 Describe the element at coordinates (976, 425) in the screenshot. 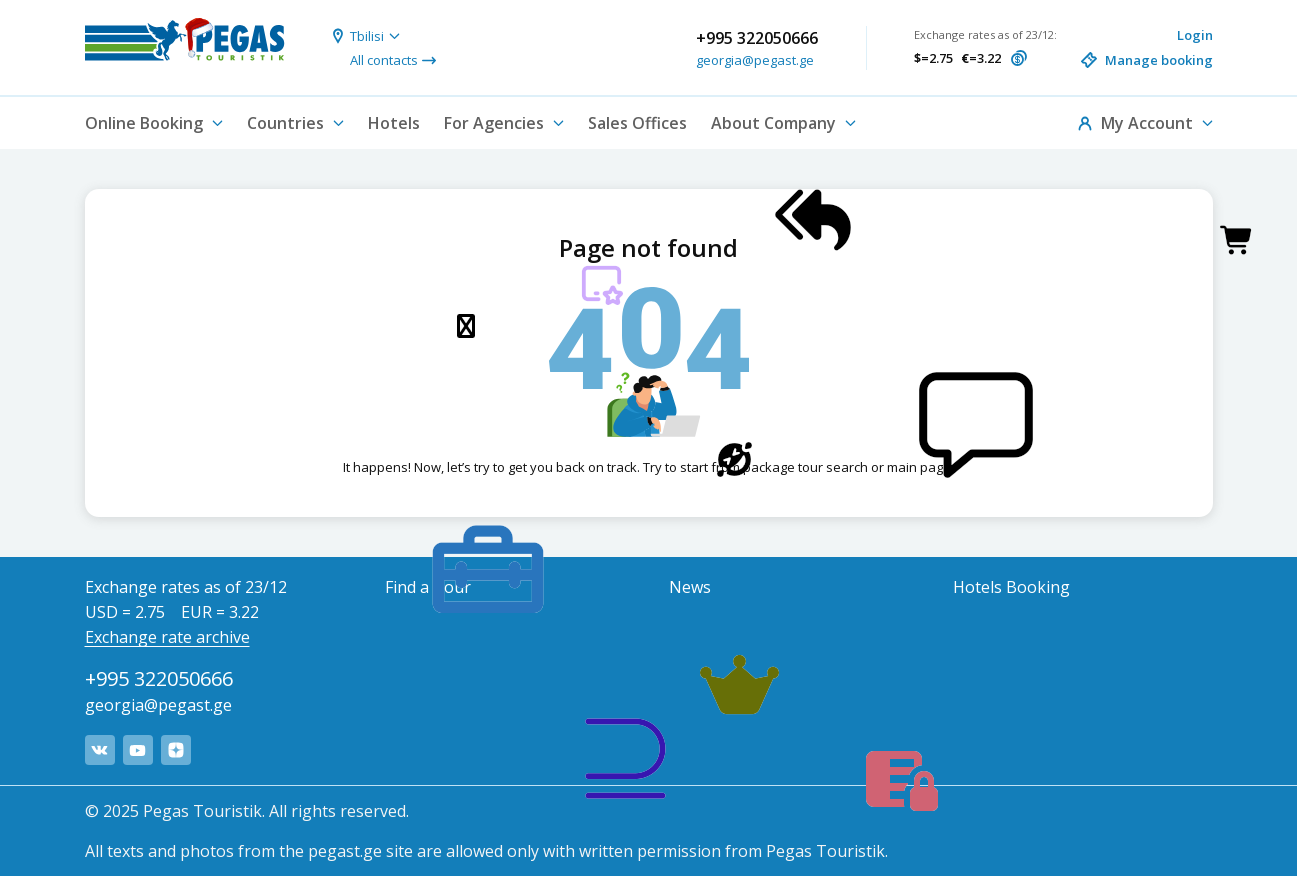

I see `open chat or messaging` at that location.